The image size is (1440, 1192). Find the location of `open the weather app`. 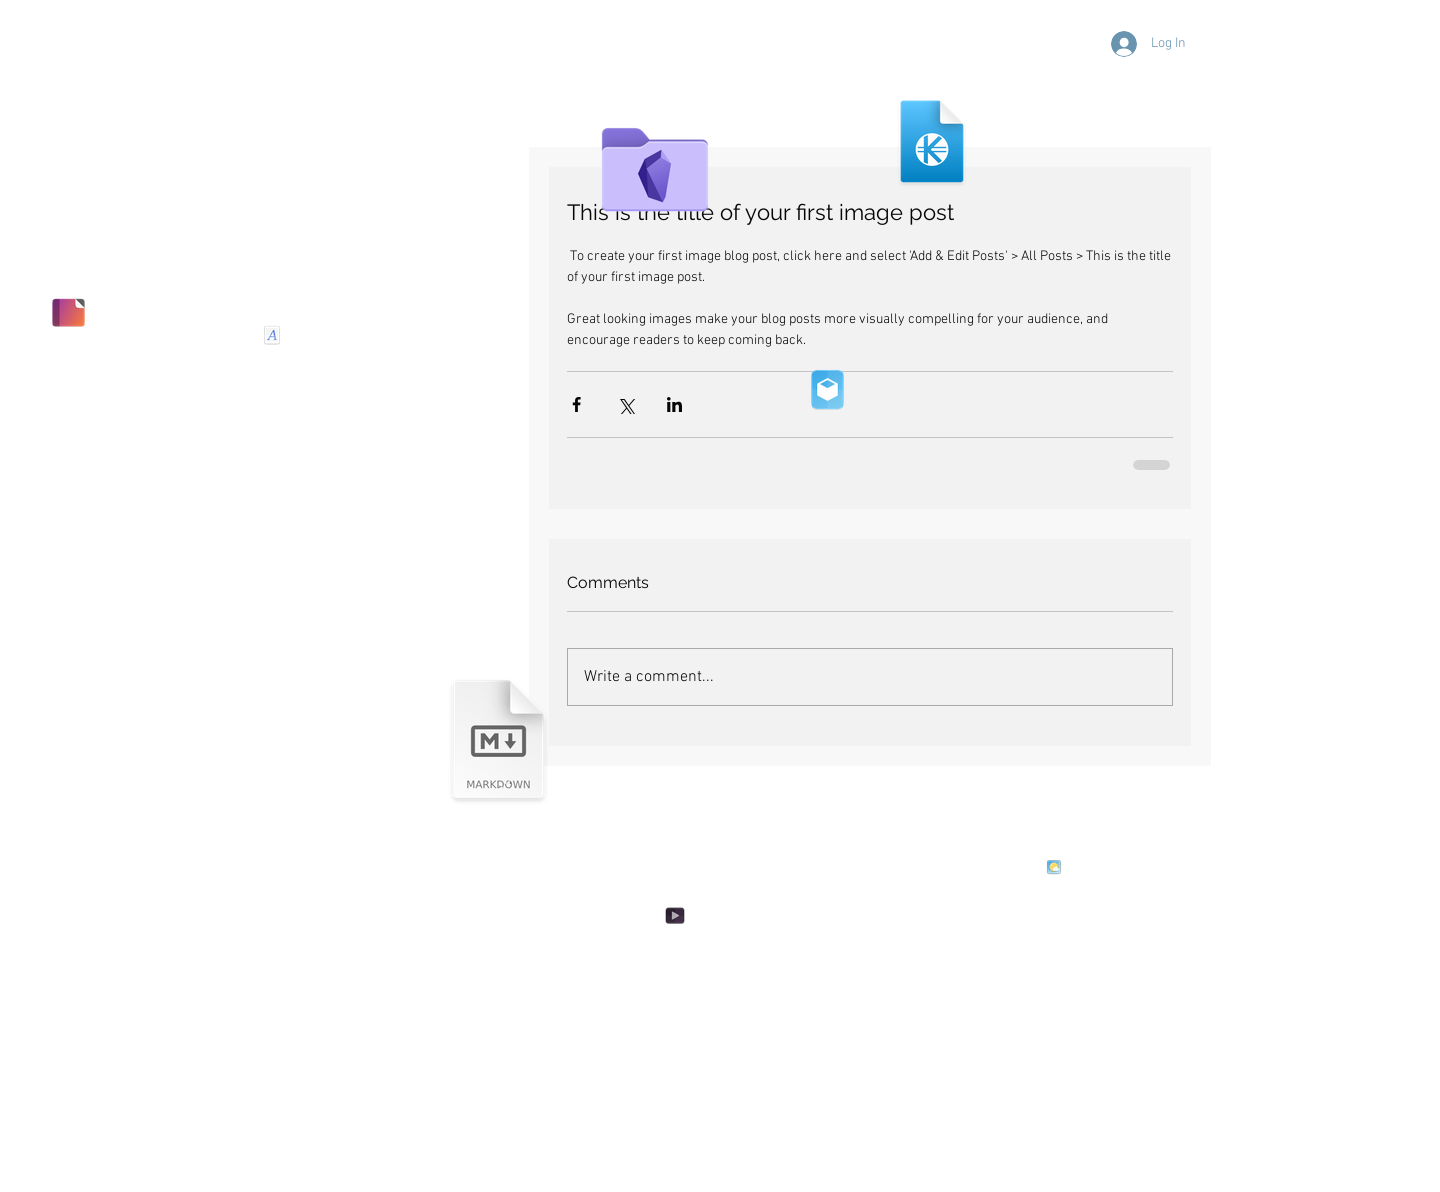

open the weather app is located at coordinates (1054, 867).